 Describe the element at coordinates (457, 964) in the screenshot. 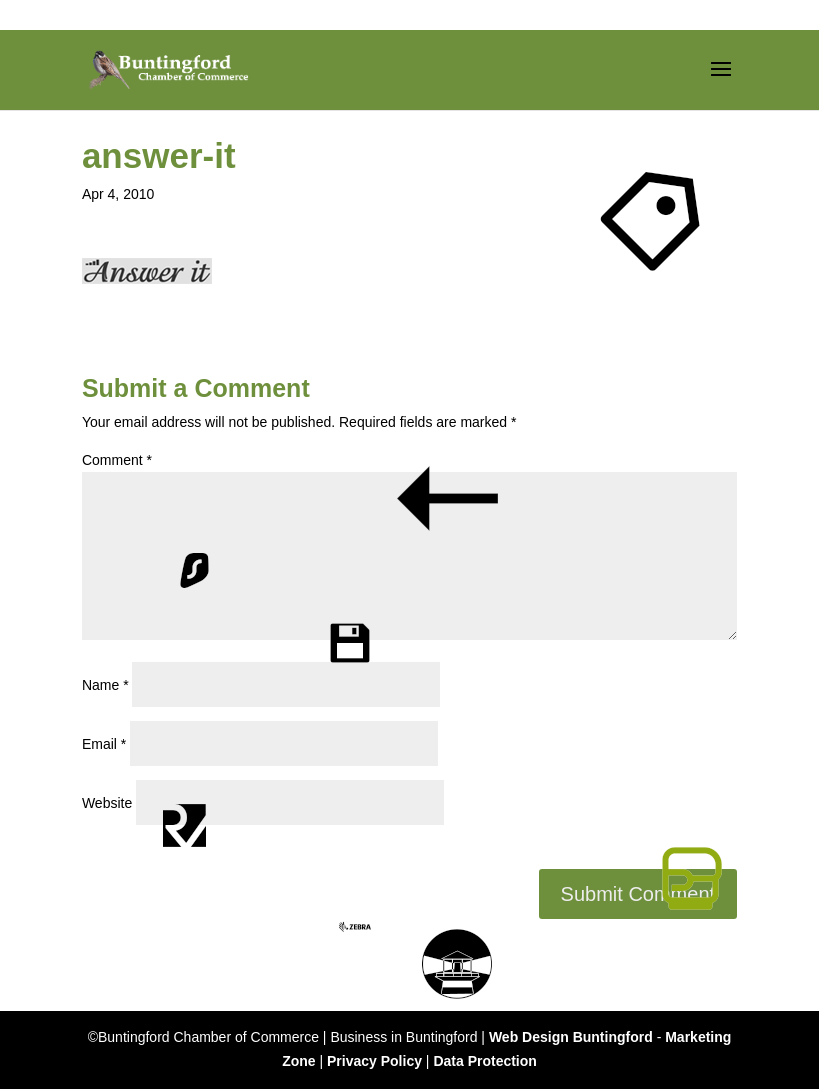

I see `watchtower container monitoring service logo` at that location.